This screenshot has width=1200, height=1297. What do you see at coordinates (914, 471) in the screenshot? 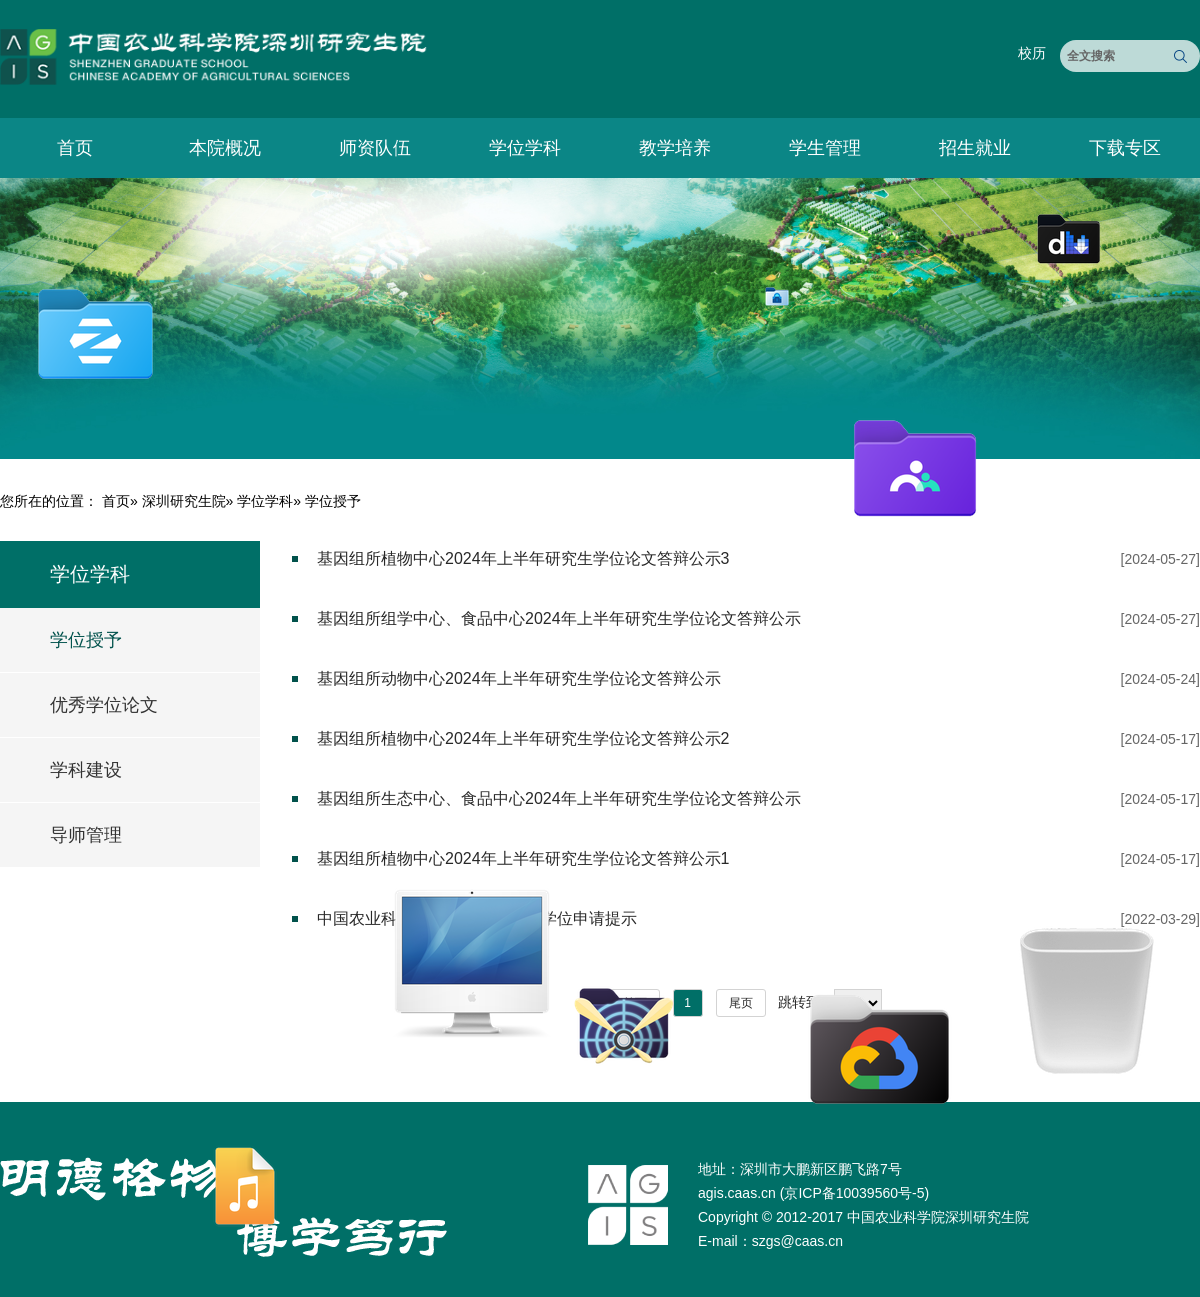
I see `open wondershare famisafe app folder` at bounding box center [914, 471].